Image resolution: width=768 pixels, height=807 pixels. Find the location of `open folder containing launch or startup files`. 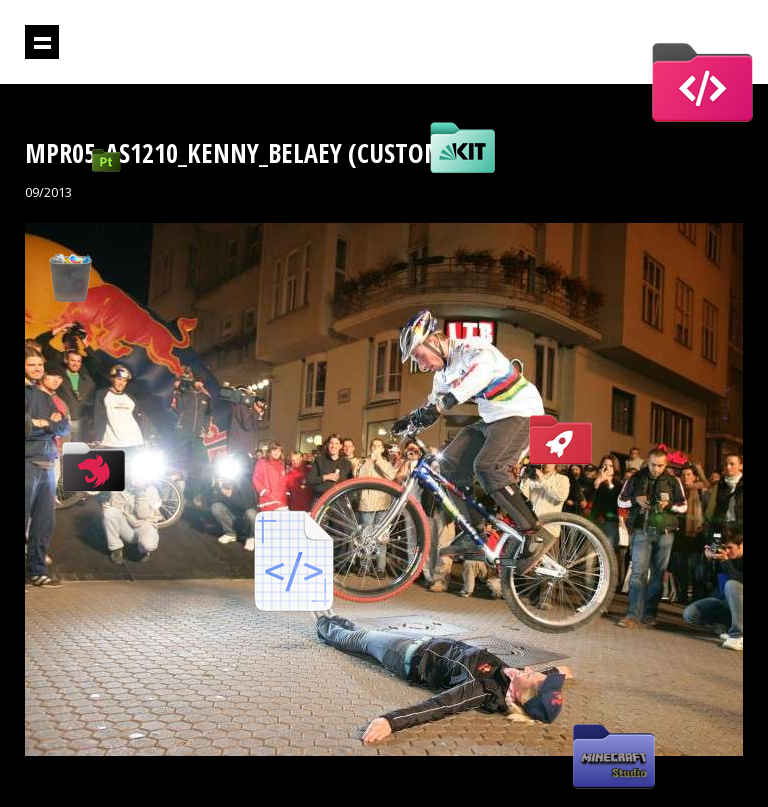

open folder containing launch or startup files is located at coordinates (560, 441).